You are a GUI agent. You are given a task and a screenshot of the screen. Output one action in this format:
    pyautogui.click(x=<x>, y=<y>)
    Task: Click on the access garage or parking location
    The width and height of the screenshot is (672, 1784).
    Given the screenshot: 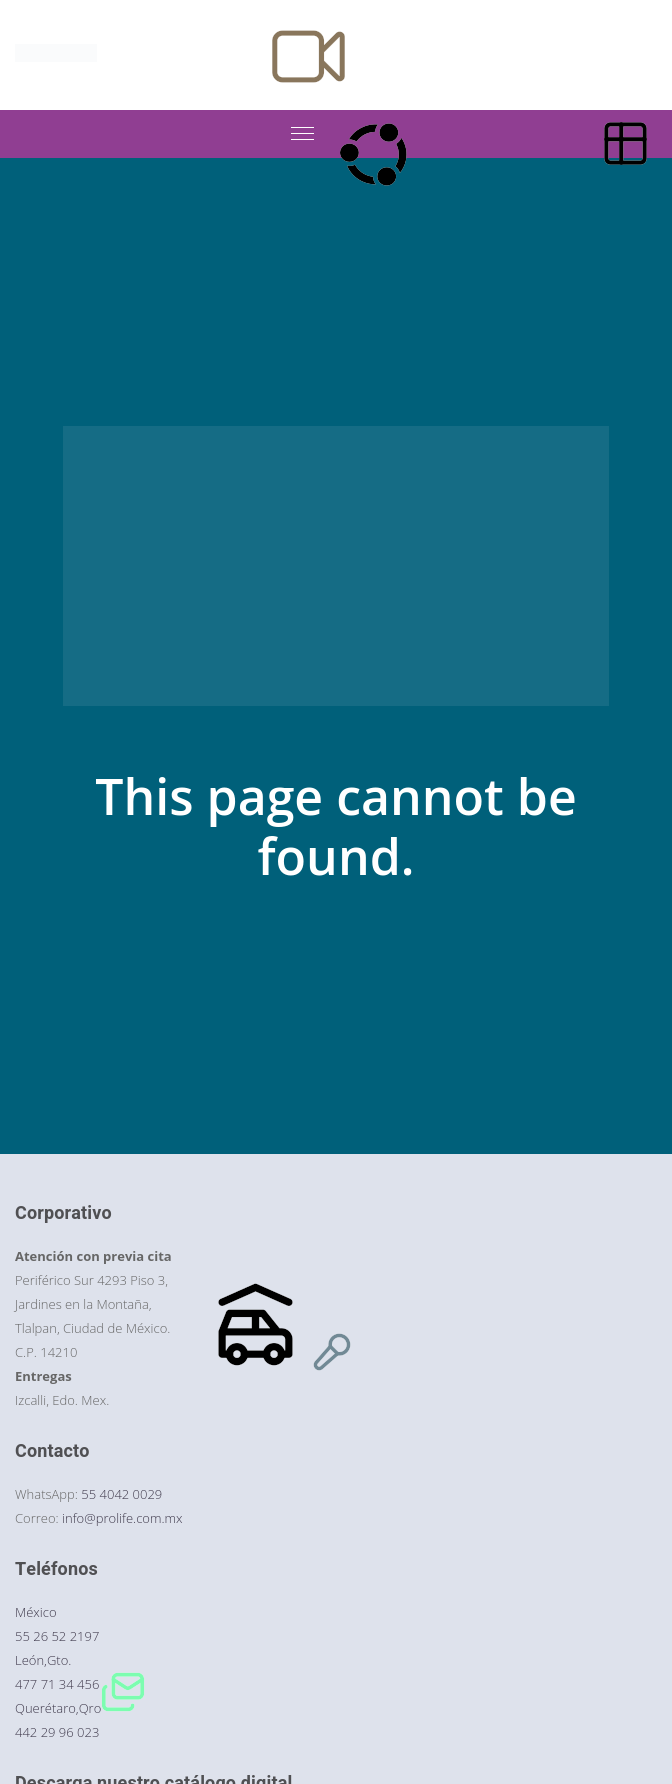 What is the action you would take?
    pyautogui.click(x=255, y=1324)
    